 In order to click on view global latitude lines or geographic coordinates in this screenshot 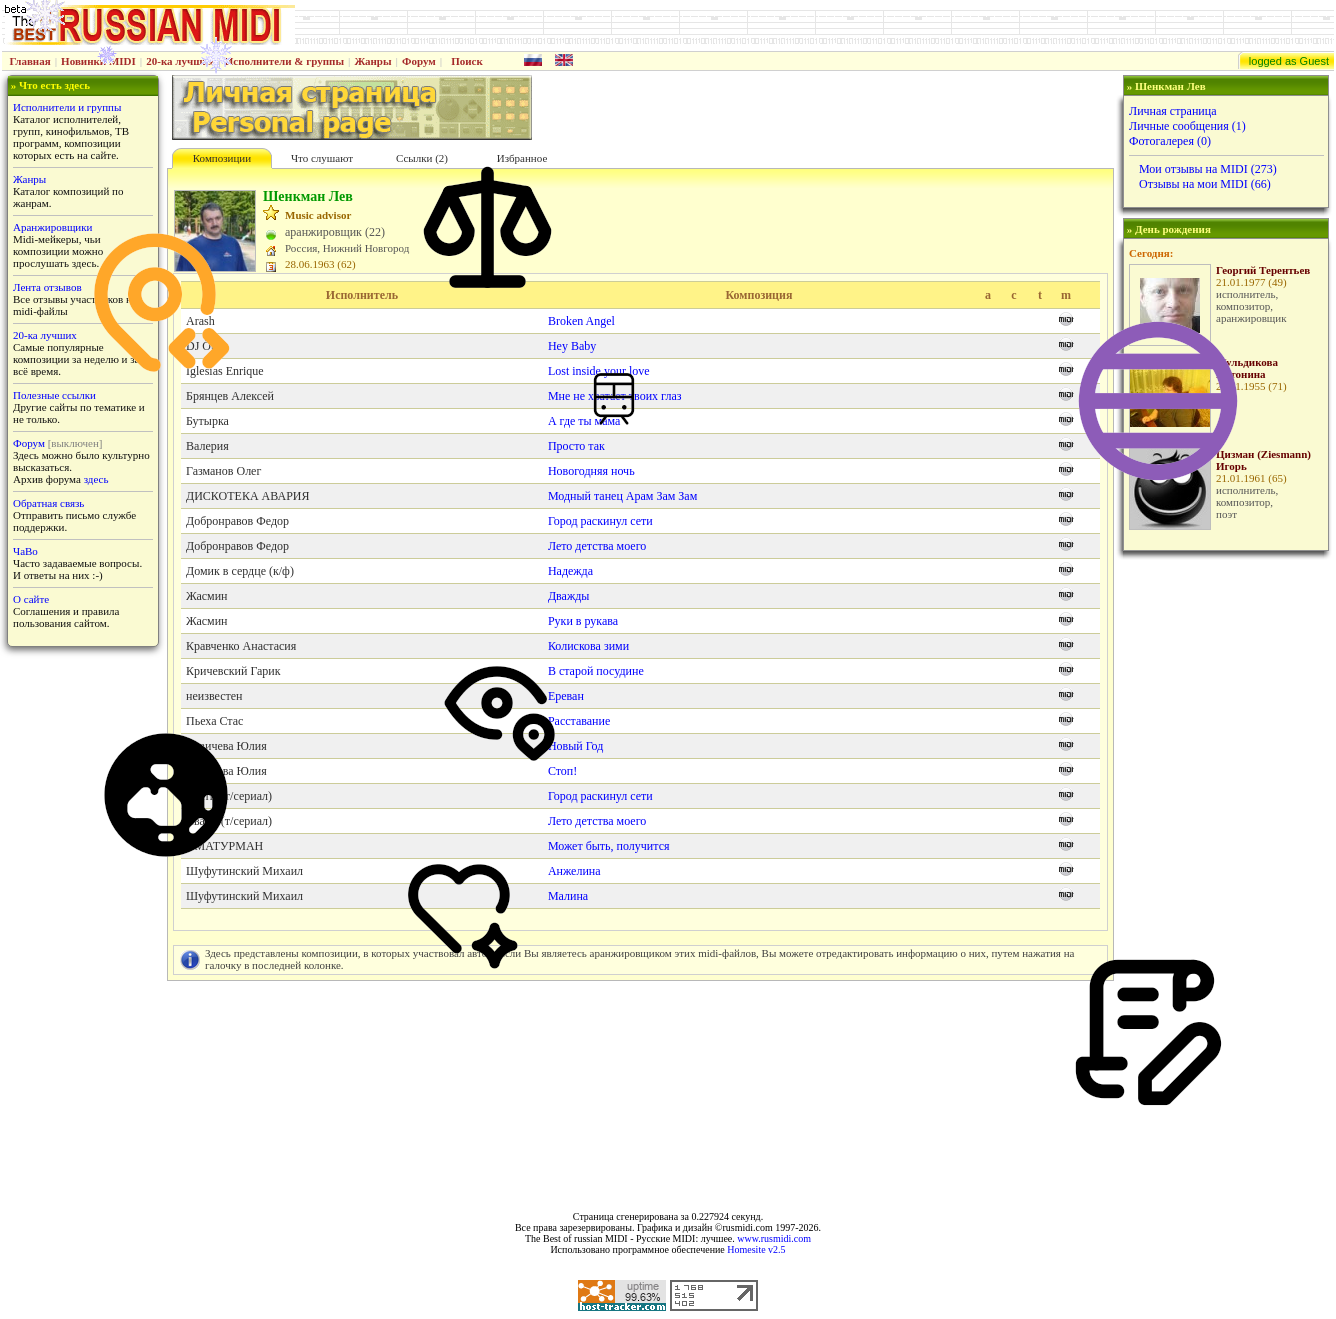, I will do `click(1158, 401)`.